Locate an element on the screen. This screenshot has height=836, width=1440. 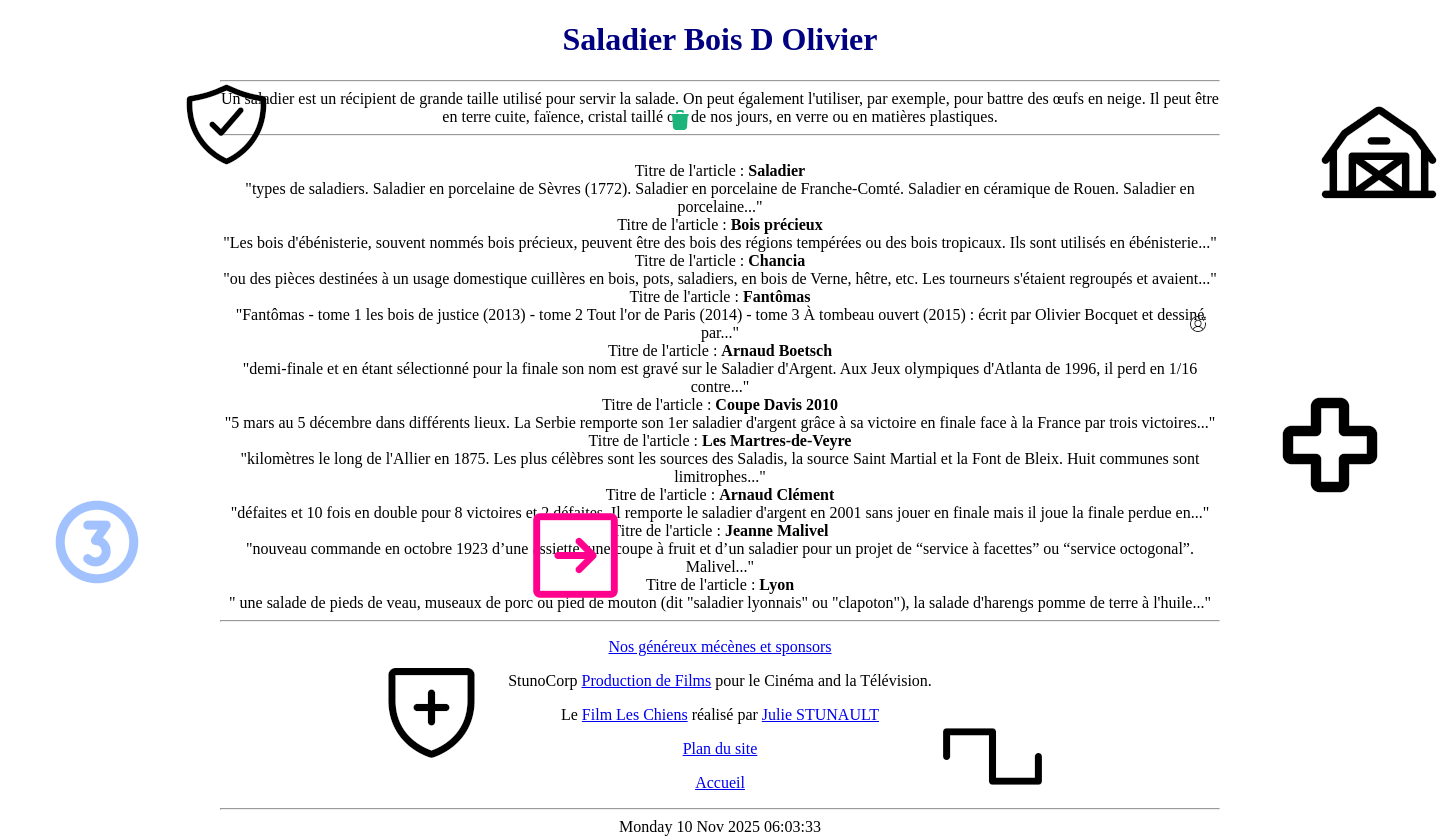
indicates step three in a multi-step process is located at coordinates (97, 542).